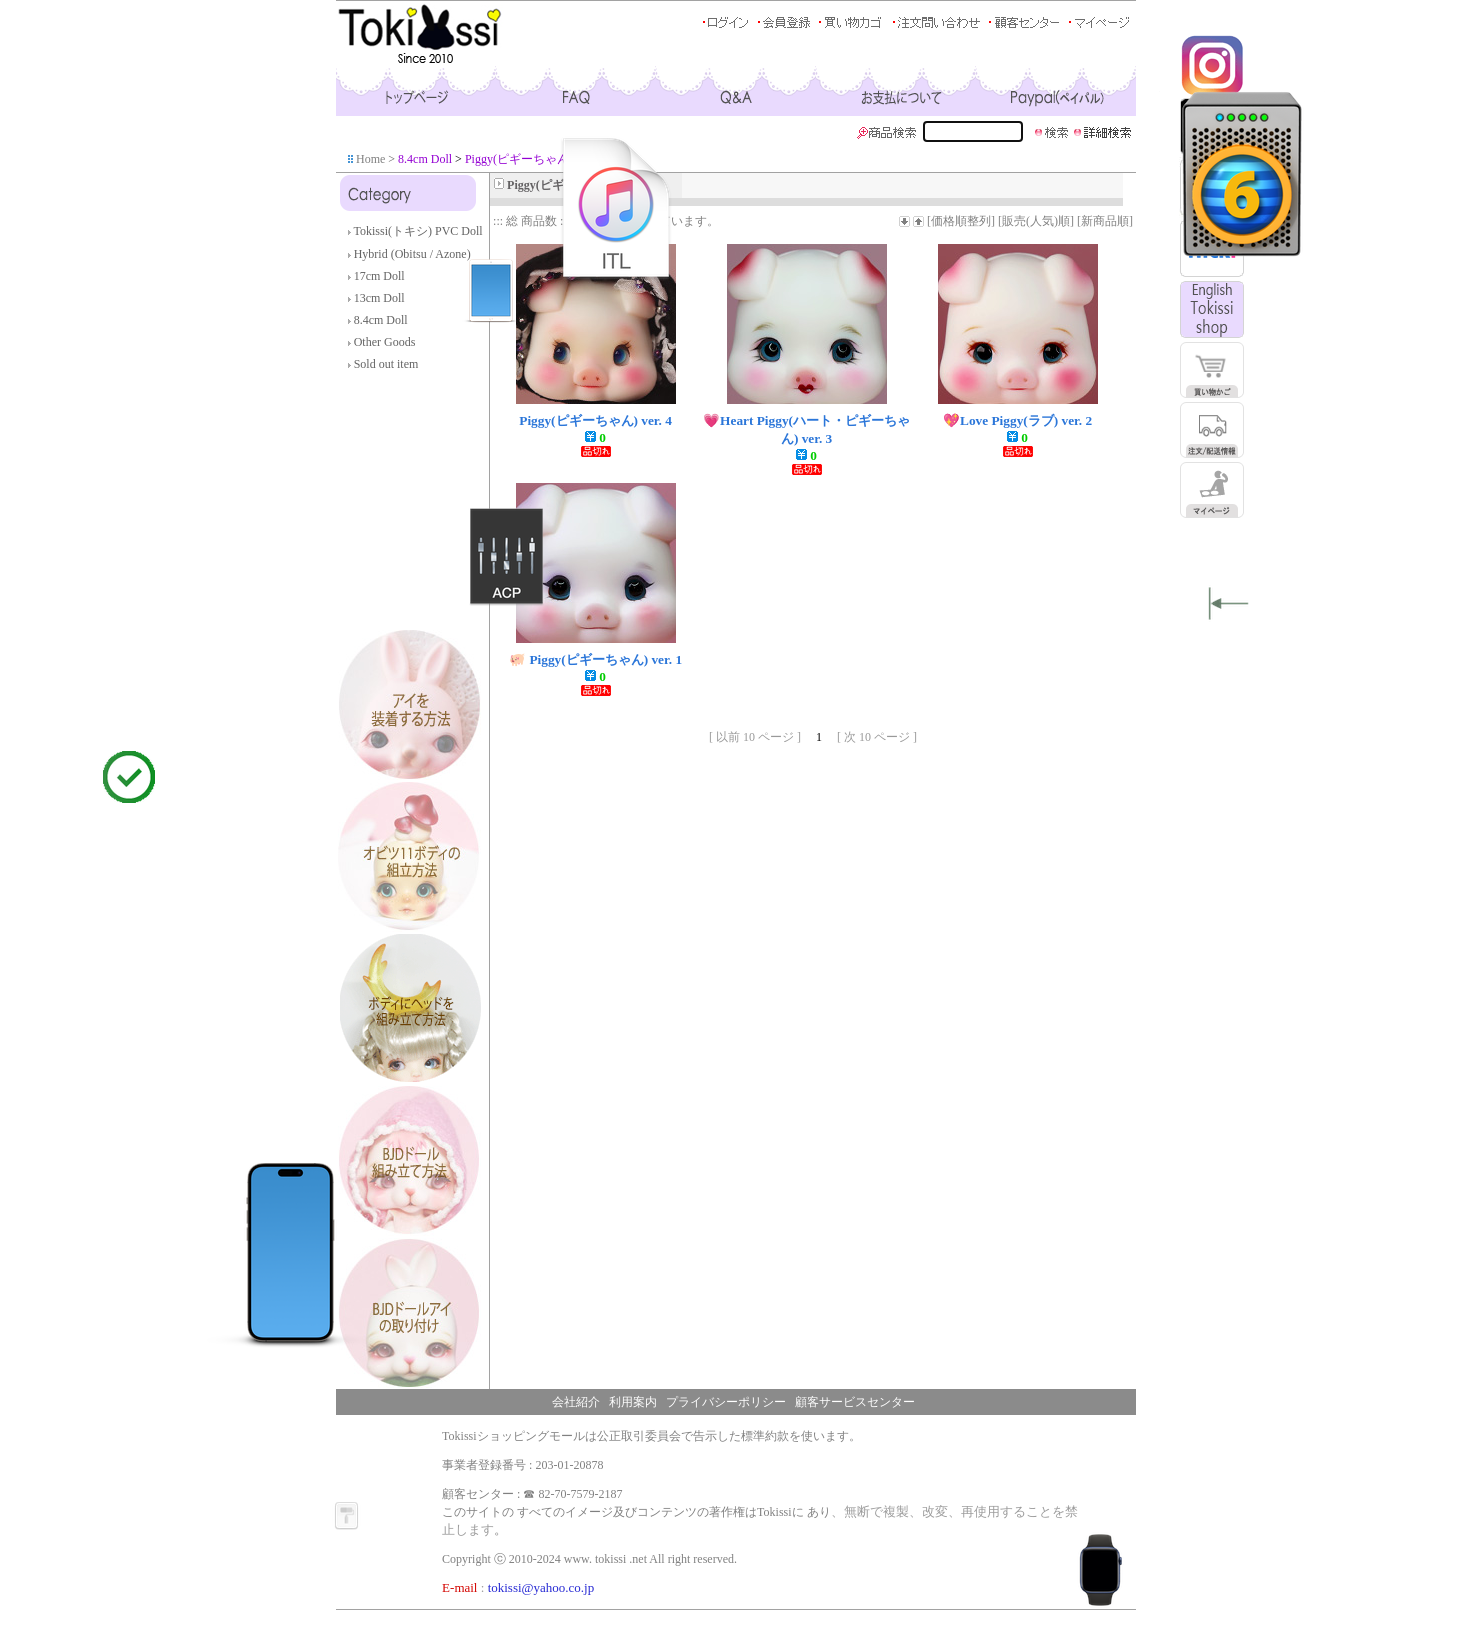 The width and height of the screenshot is (1472, 1626). I want to click on file successfully synced to OneDrive, so click(129, 777).